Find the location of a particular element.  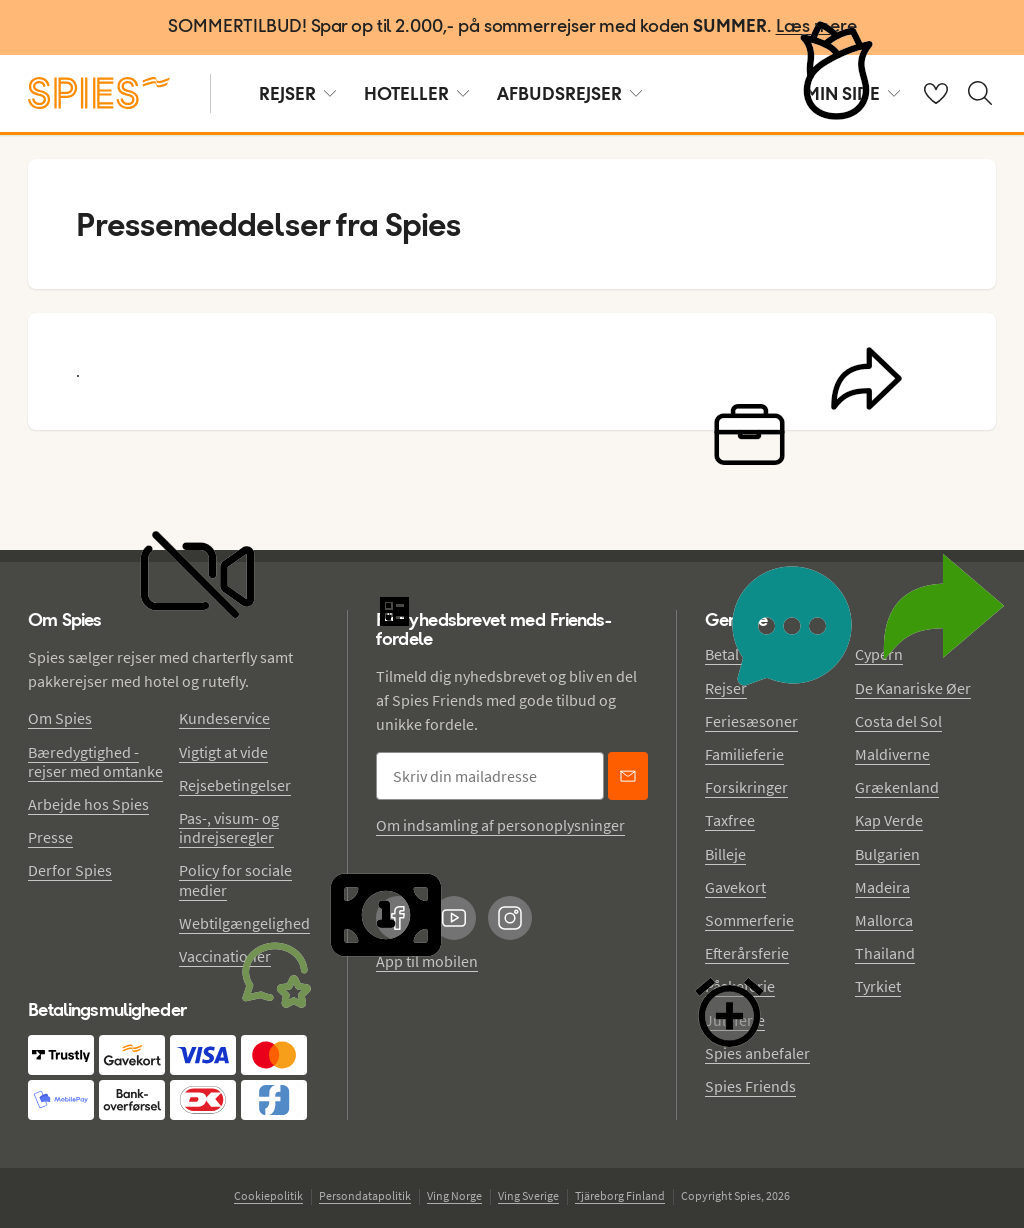

share or forward content is located at coordinates (944, 607).